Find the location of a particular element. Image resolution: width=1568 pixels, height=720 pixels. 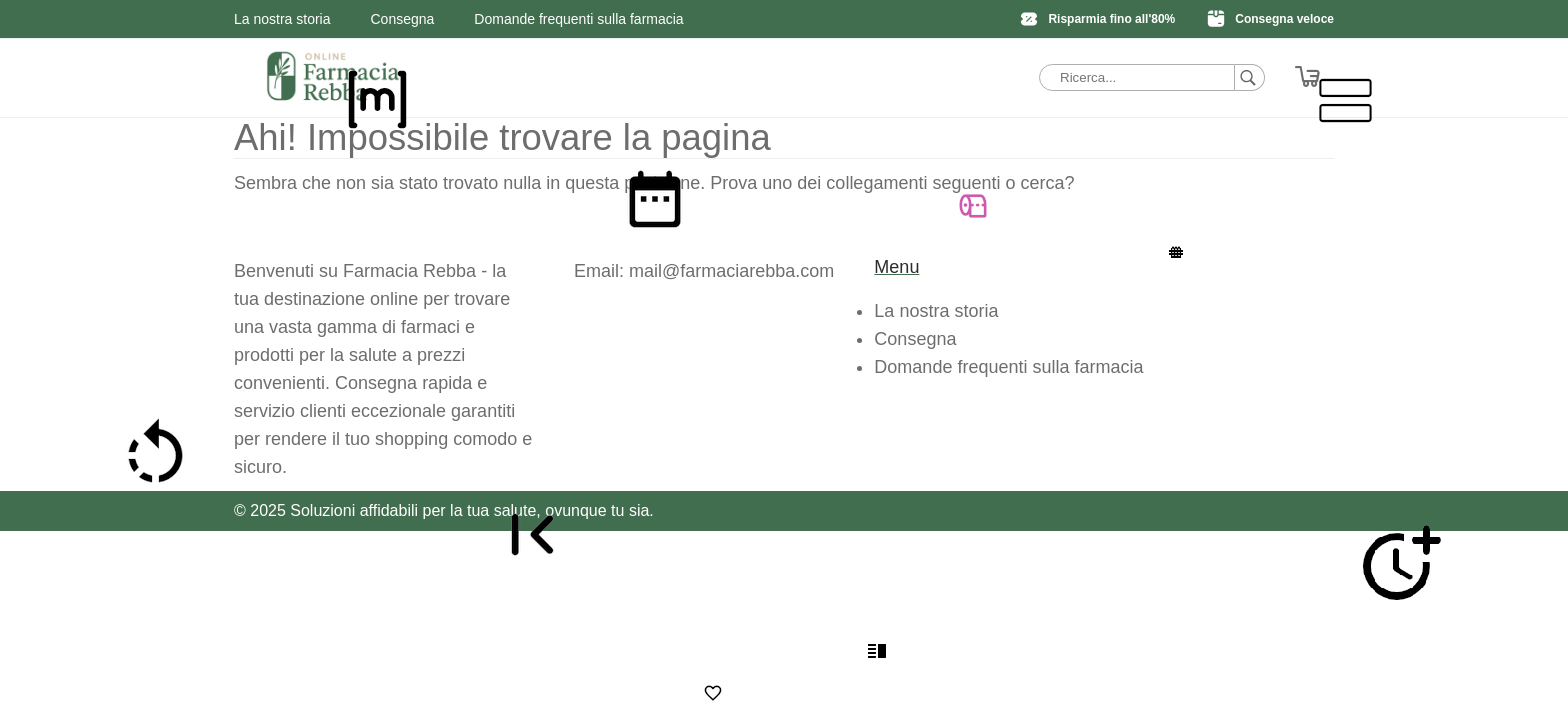

indicates restroom or bathroom location is located at coordinates (973, 206).